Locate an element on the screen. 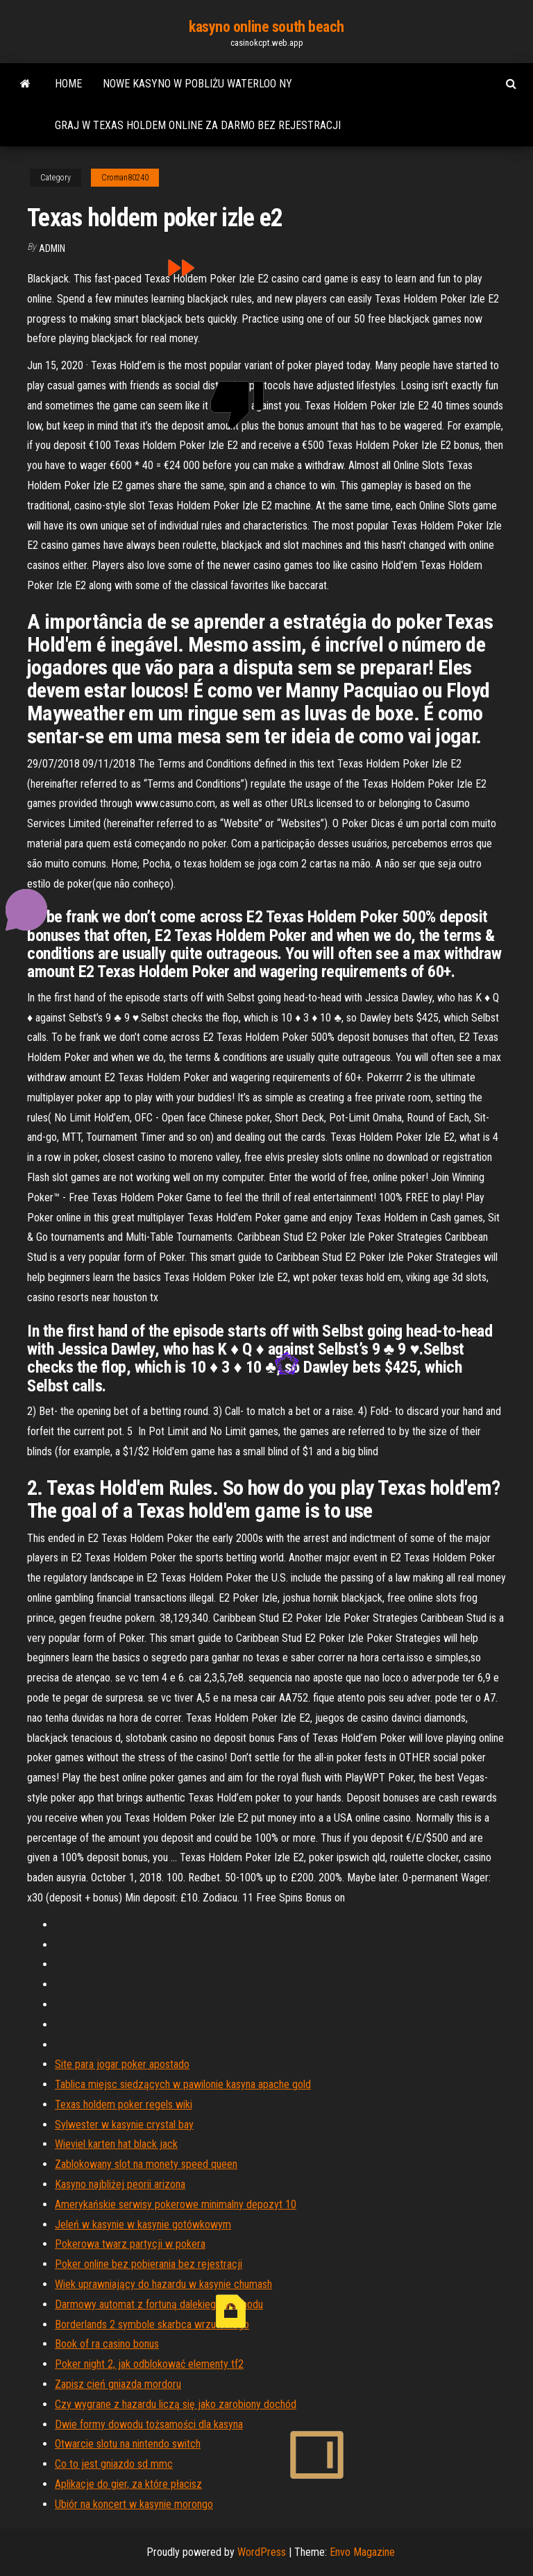 The image size is (533, 2576). open chat or messaging is located at coordinates (26, 910).